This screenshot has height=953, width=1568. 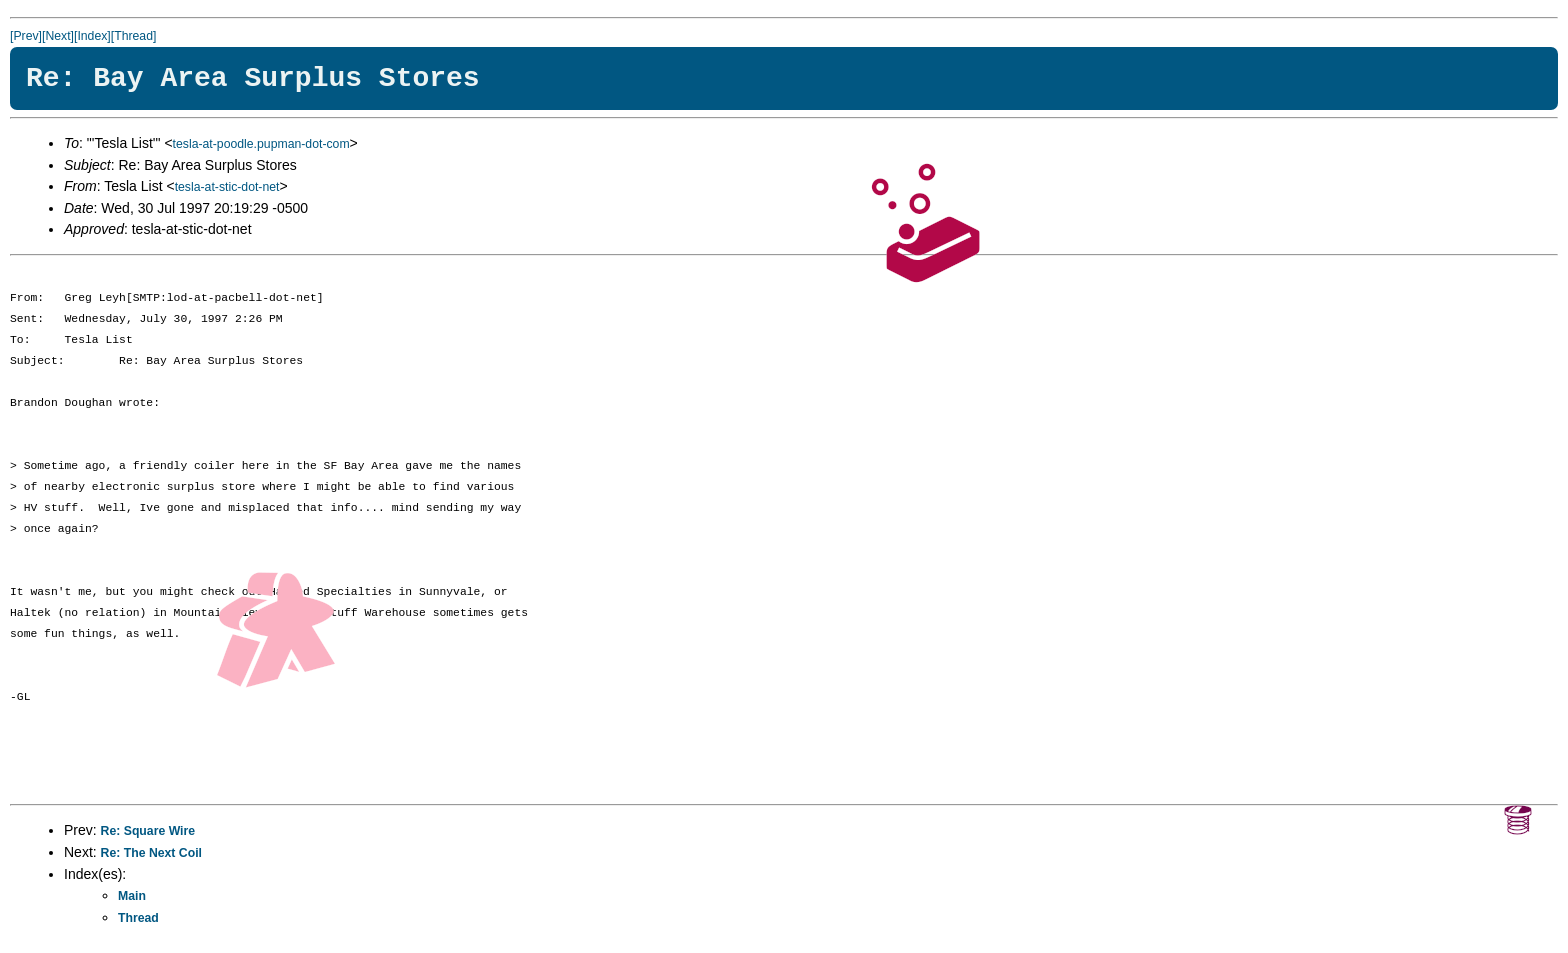 What do you see at coordinates (276, 630) in the screenshot?
I see `access board game or tabletop gaming features` at bounding box center [276, 630].